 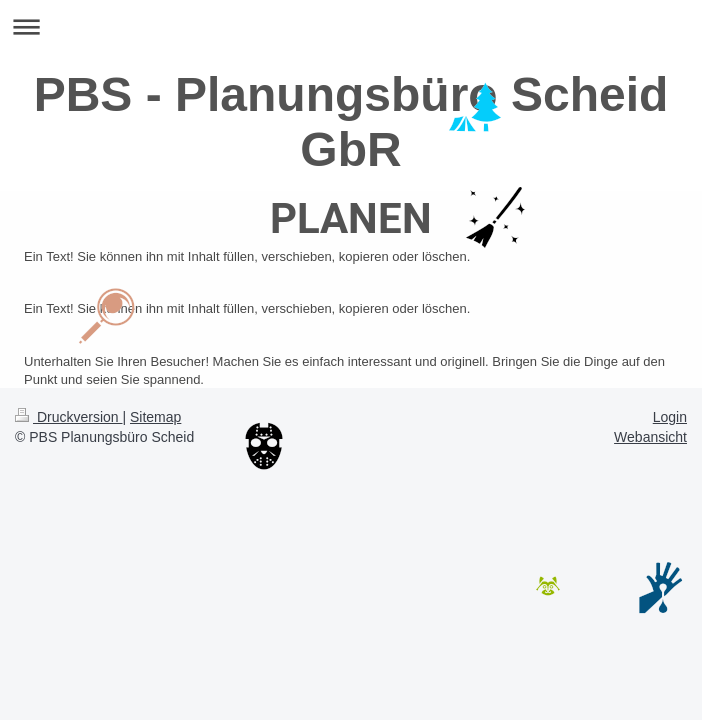 What do you see at coordinates (548, 586) in the screenshot?
I see `raccoon character or mascot avatar` at bounding box center [548, 586].